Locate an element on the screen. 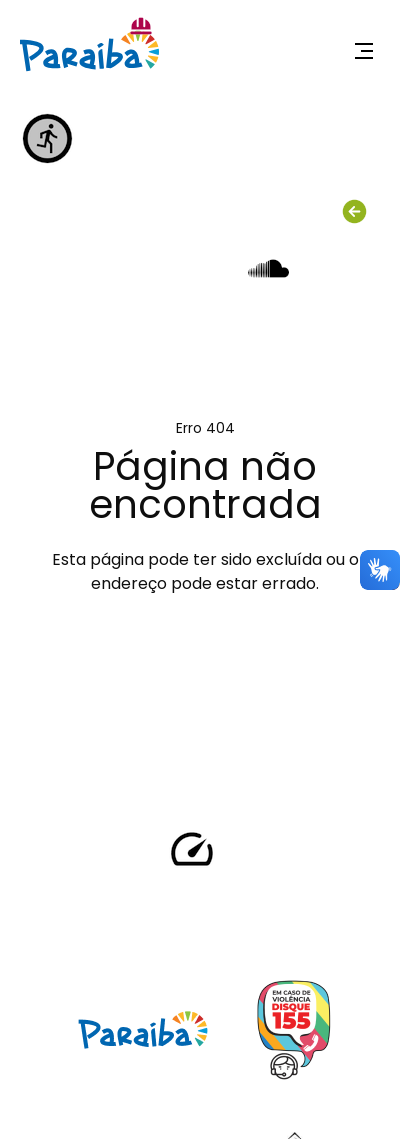 The image size is (410, 1139). adjust playback speed settings is located at coordinates (192, 849).